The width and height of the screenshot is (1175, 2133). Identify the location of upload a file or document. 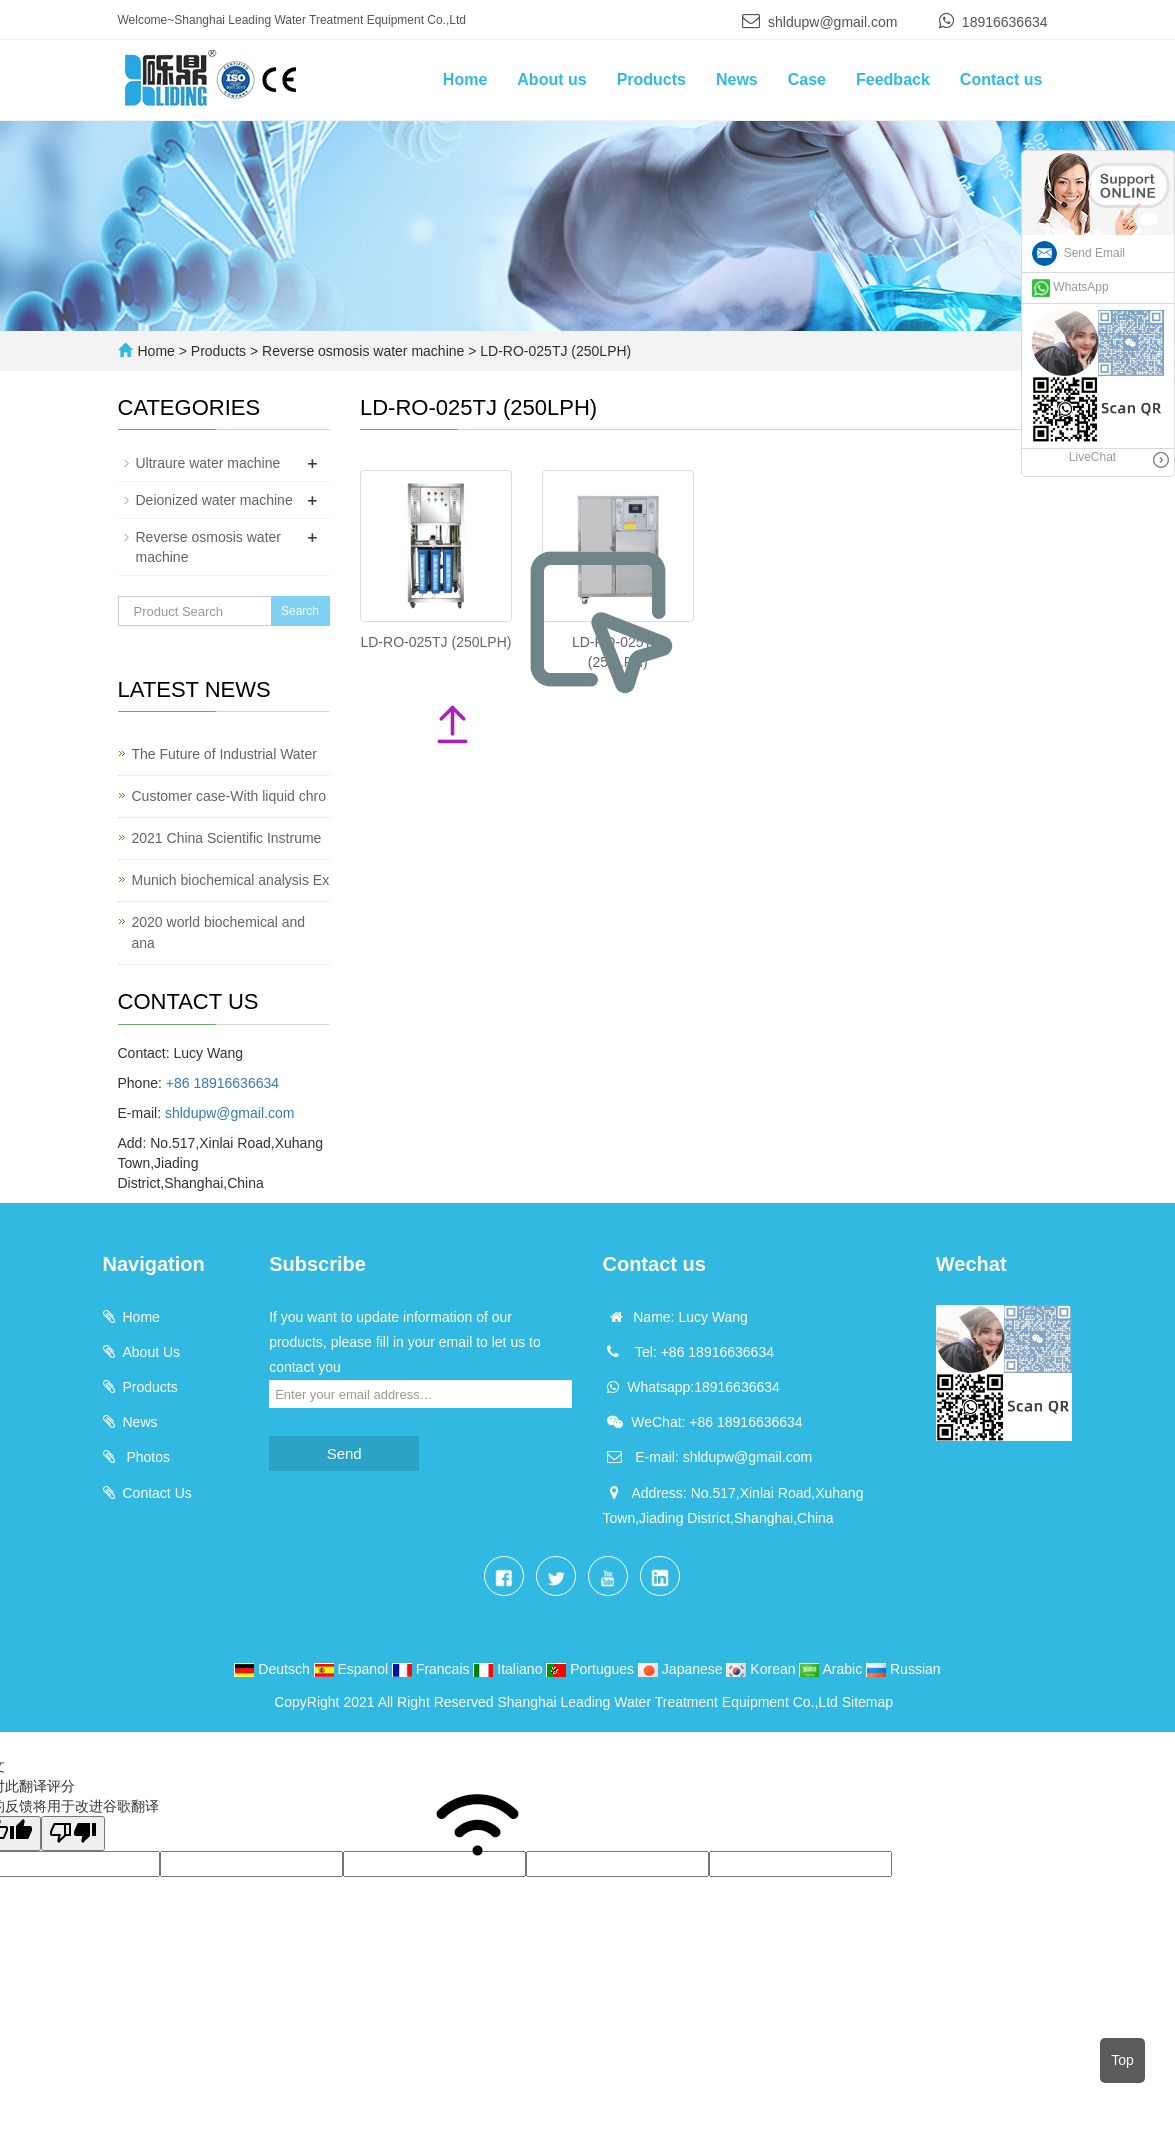
(452, 724).